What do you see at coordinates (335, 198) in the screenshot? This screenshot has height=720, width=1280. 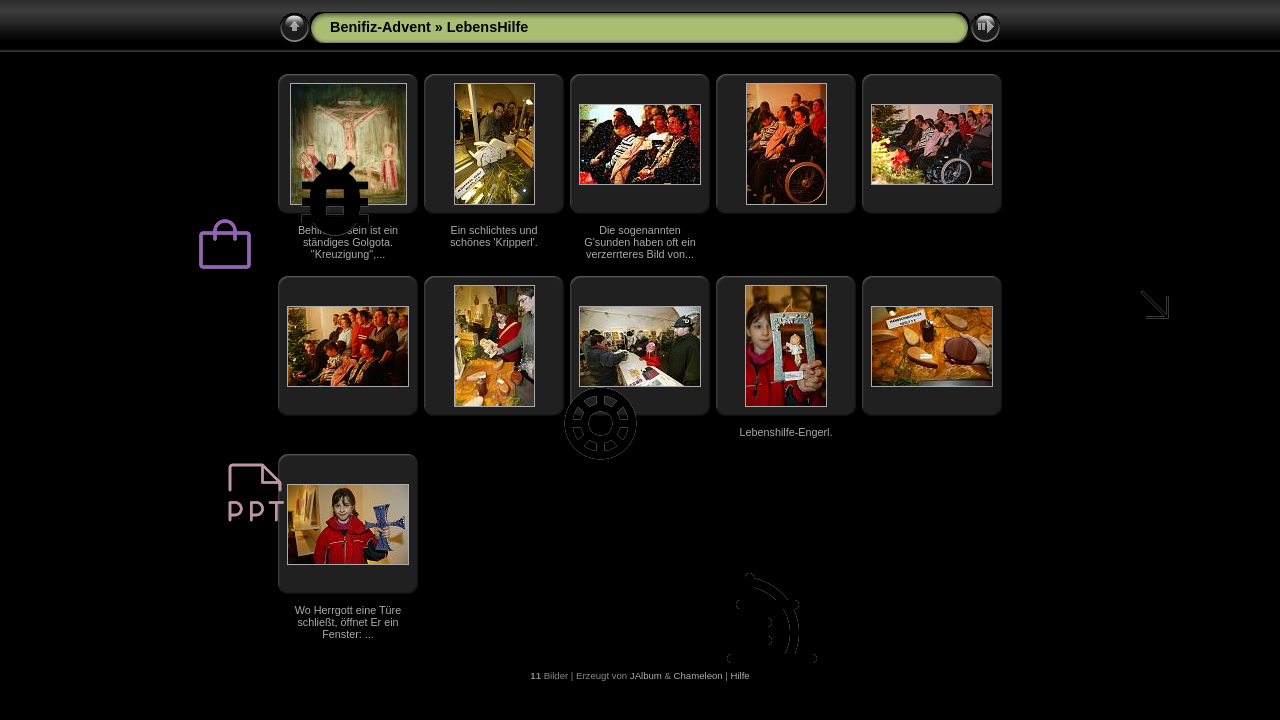 I see `report a bug or issue` at bounding box center [335, 198].